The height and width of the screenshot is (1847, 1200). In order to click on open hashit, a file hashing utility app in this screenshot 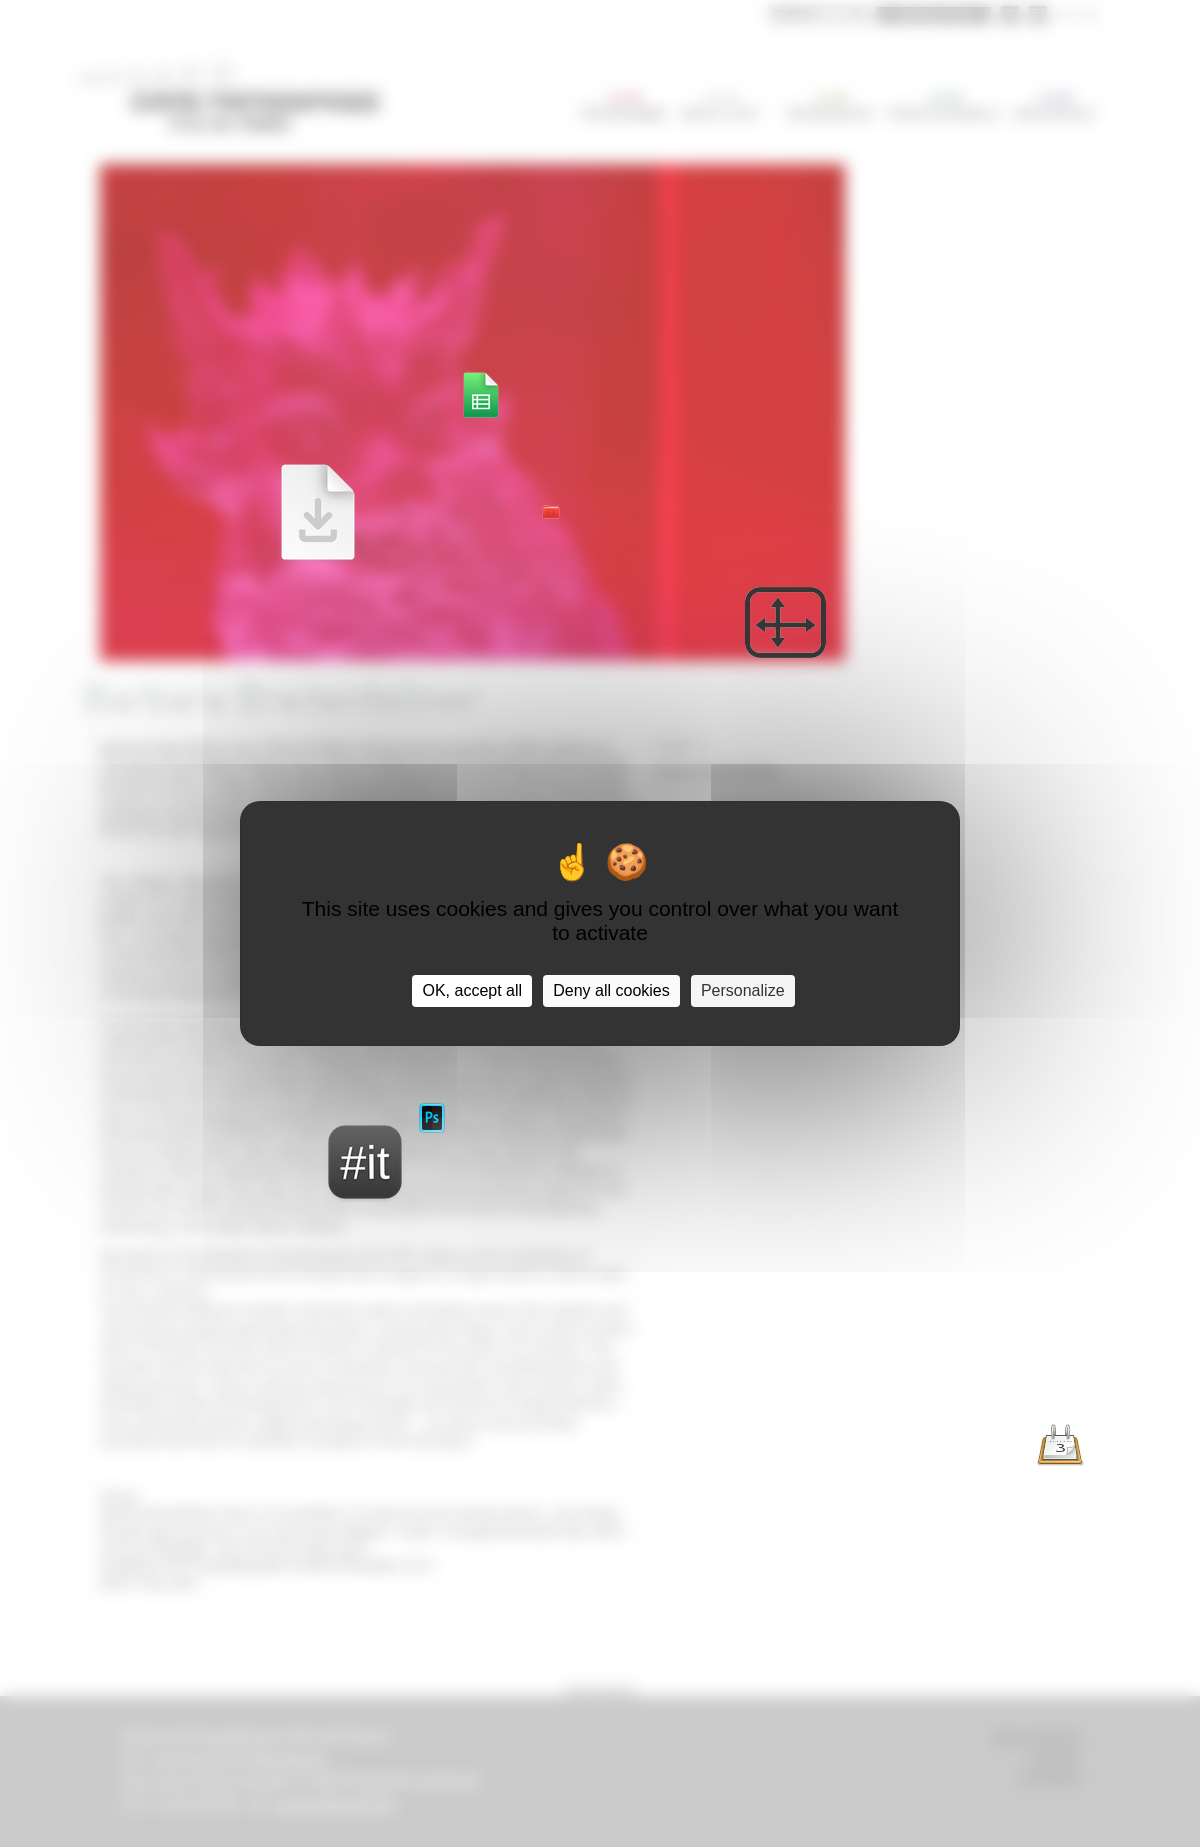, I will do `click(365, 1162)`.